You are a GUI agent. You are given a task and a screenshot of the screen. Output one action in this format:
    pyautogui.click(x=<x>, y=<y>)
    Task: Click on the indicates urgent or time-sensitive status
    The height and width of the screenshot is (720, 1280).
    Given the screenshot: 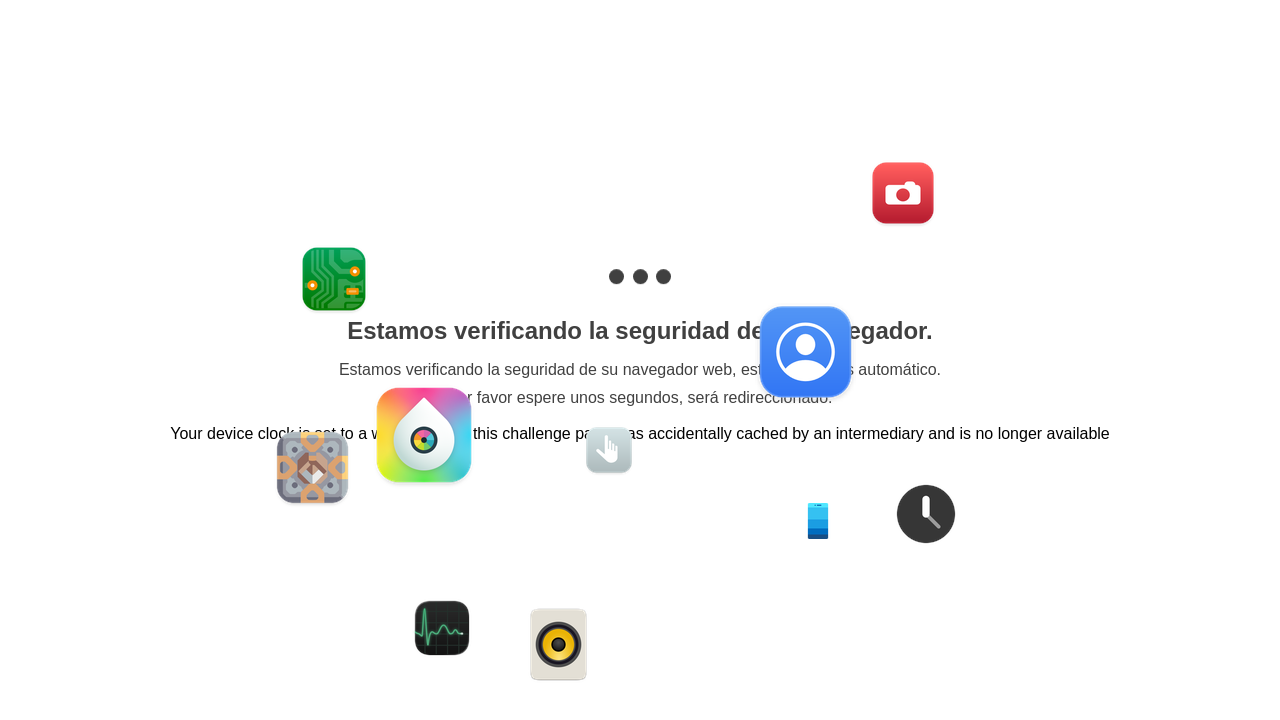 What is the action you would take?
    pyautogui.click(x=926, y=514)
    